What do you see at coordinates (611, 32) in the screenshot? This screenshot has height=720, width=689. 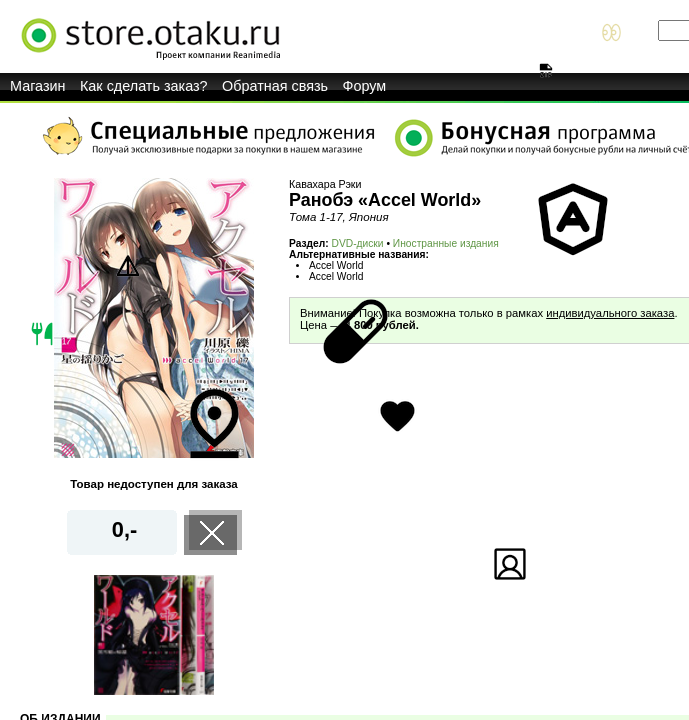 I see `indicates someone is viewing or watching` at bounding box center [611, 32].